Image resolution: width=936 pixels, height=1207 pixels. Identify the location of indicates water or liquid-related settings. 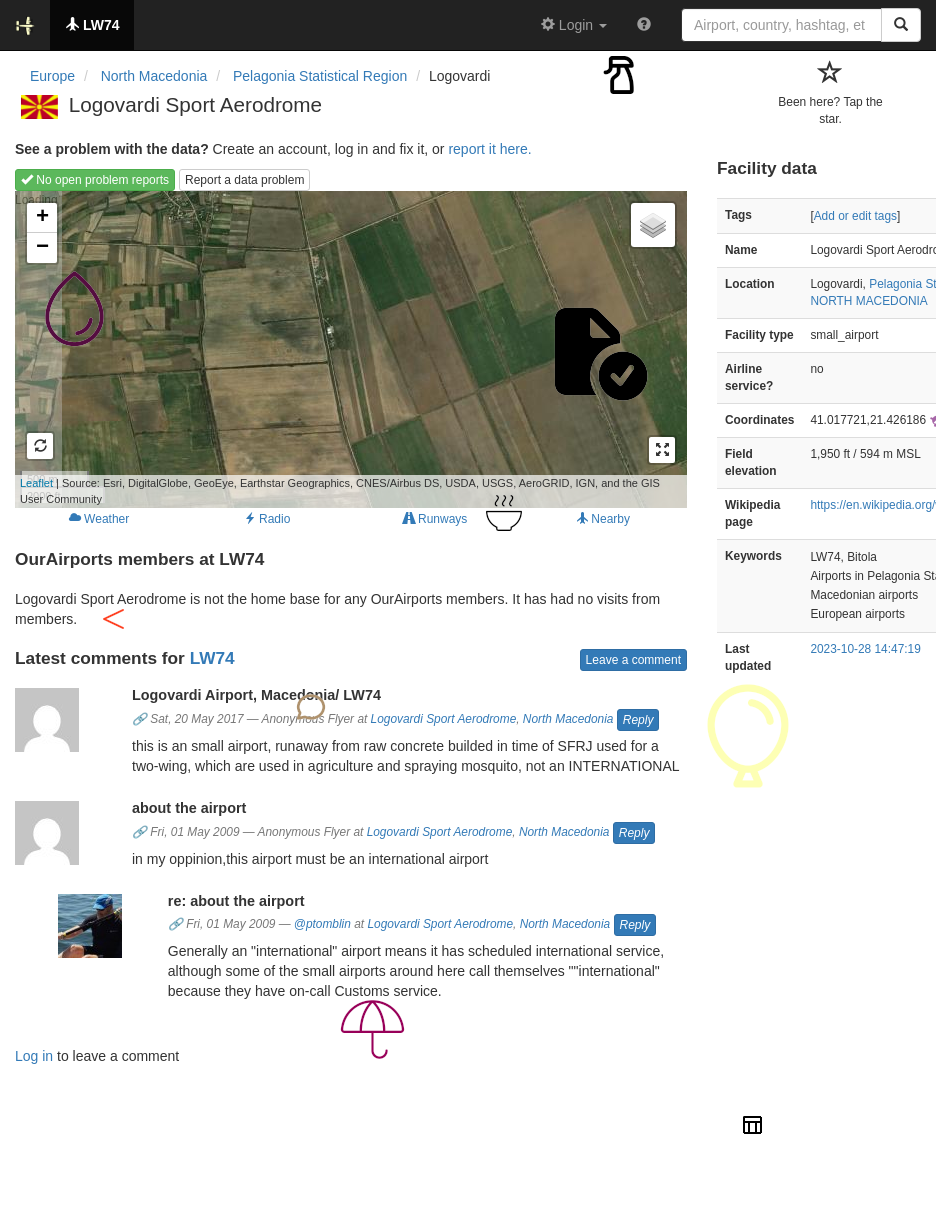
(74, 311).